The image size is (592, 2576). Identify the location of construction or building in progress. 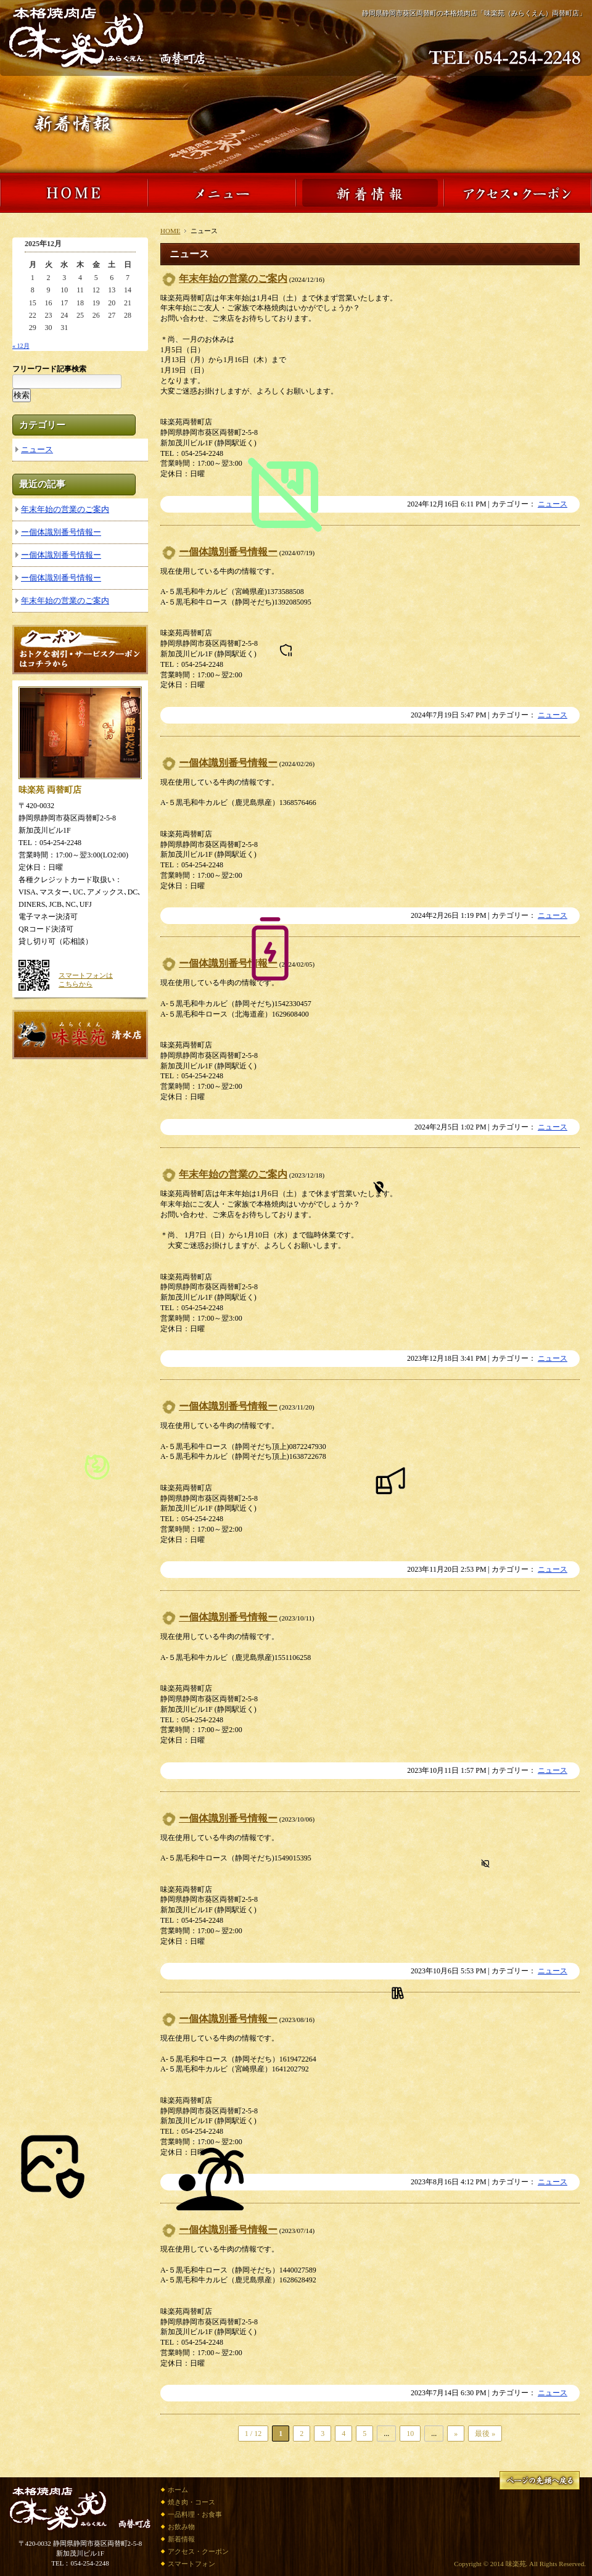
(391, 1482).